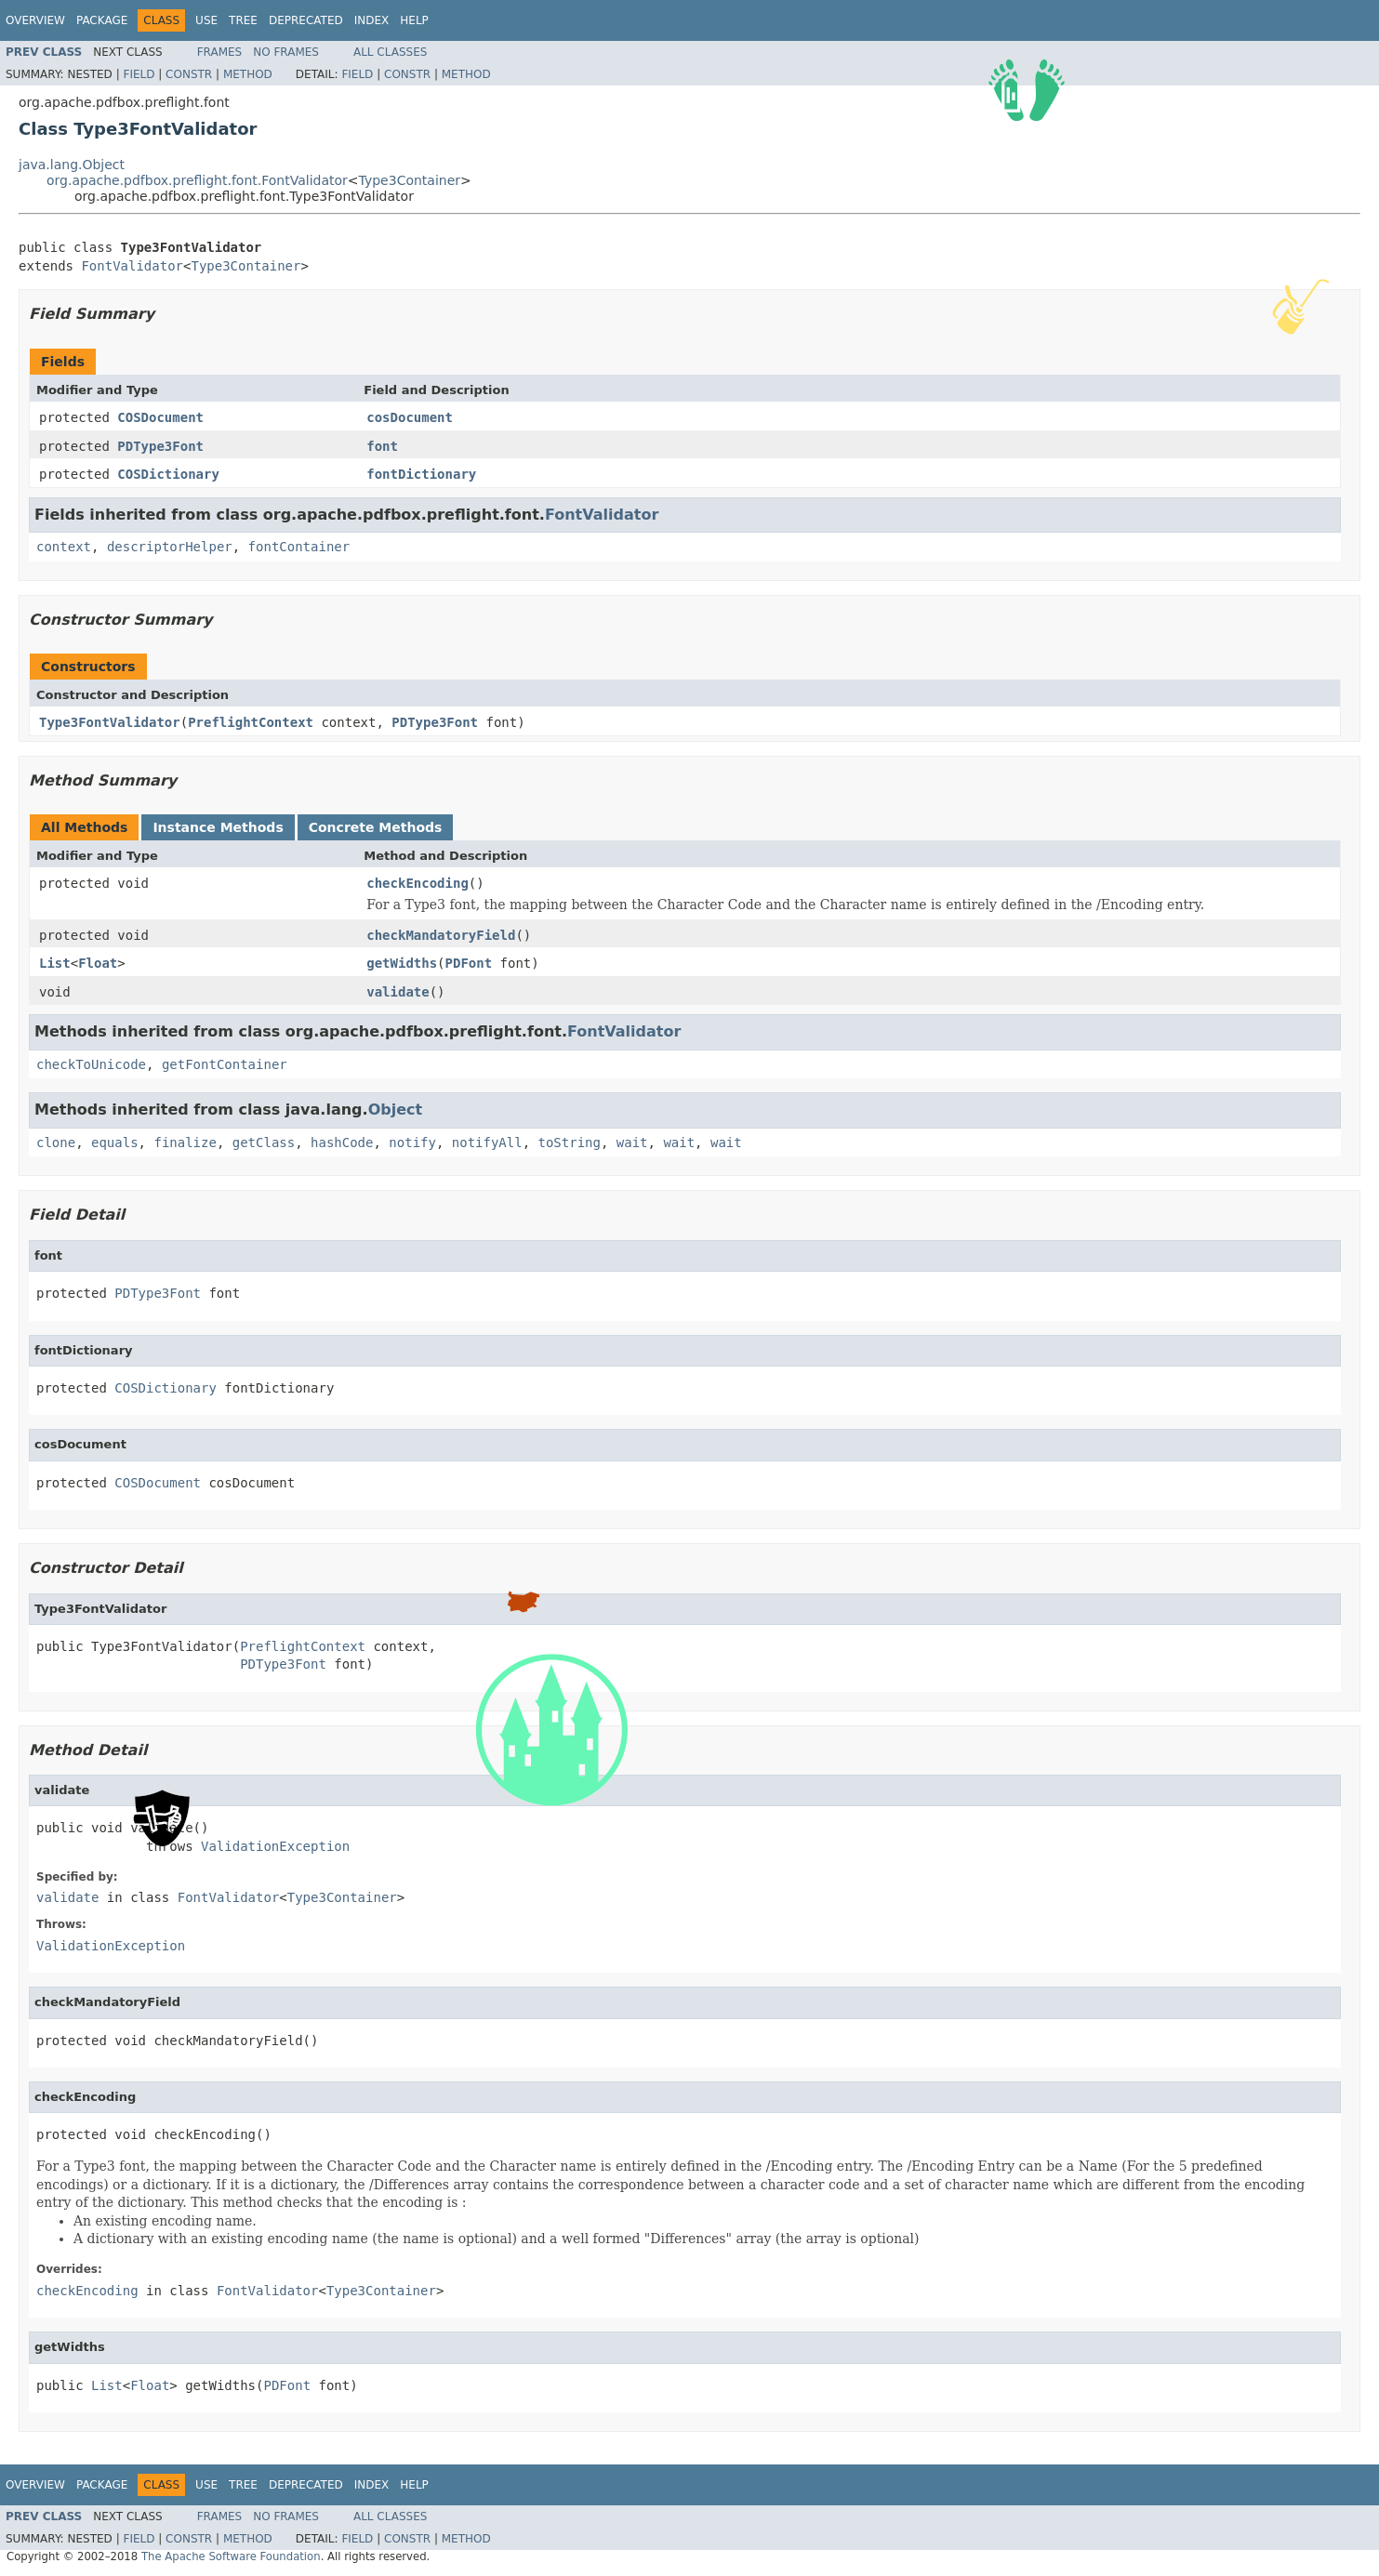 The image size is (1379, 2576). What do you see at coordinates (552, 1730) in the screenshot?
I see `access castle or fortress location in game` at bounding box center [552, 1730].